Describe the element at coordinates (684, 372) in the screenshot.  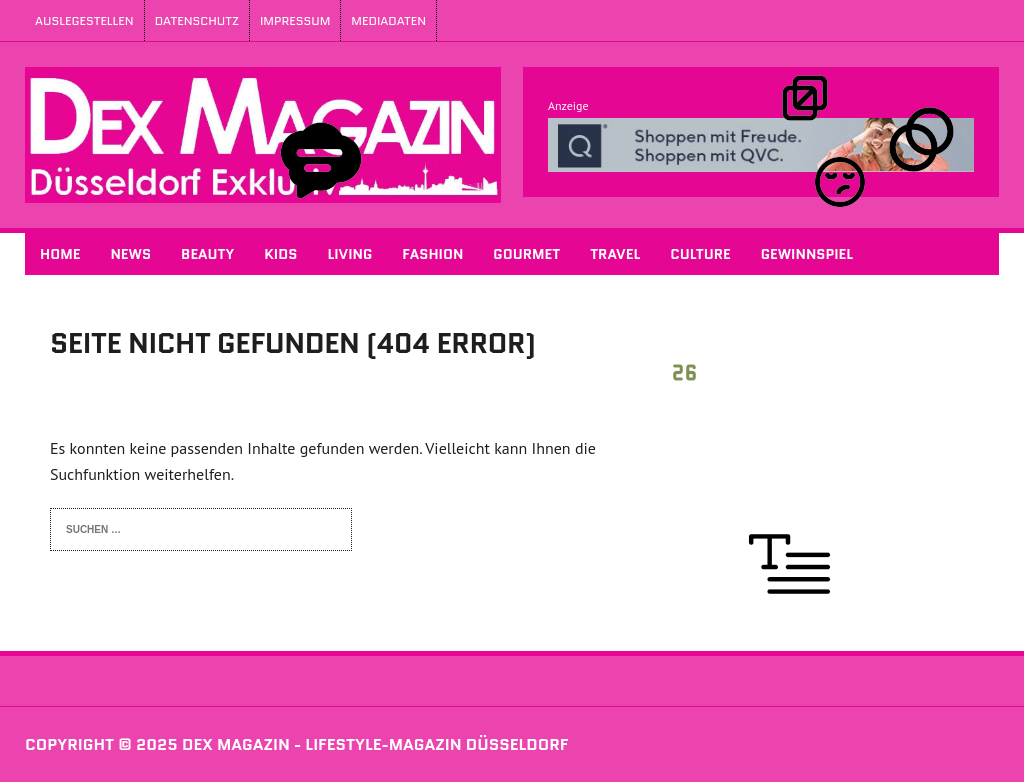
I see `indicates item number 26 in a list or sequence` at that location.